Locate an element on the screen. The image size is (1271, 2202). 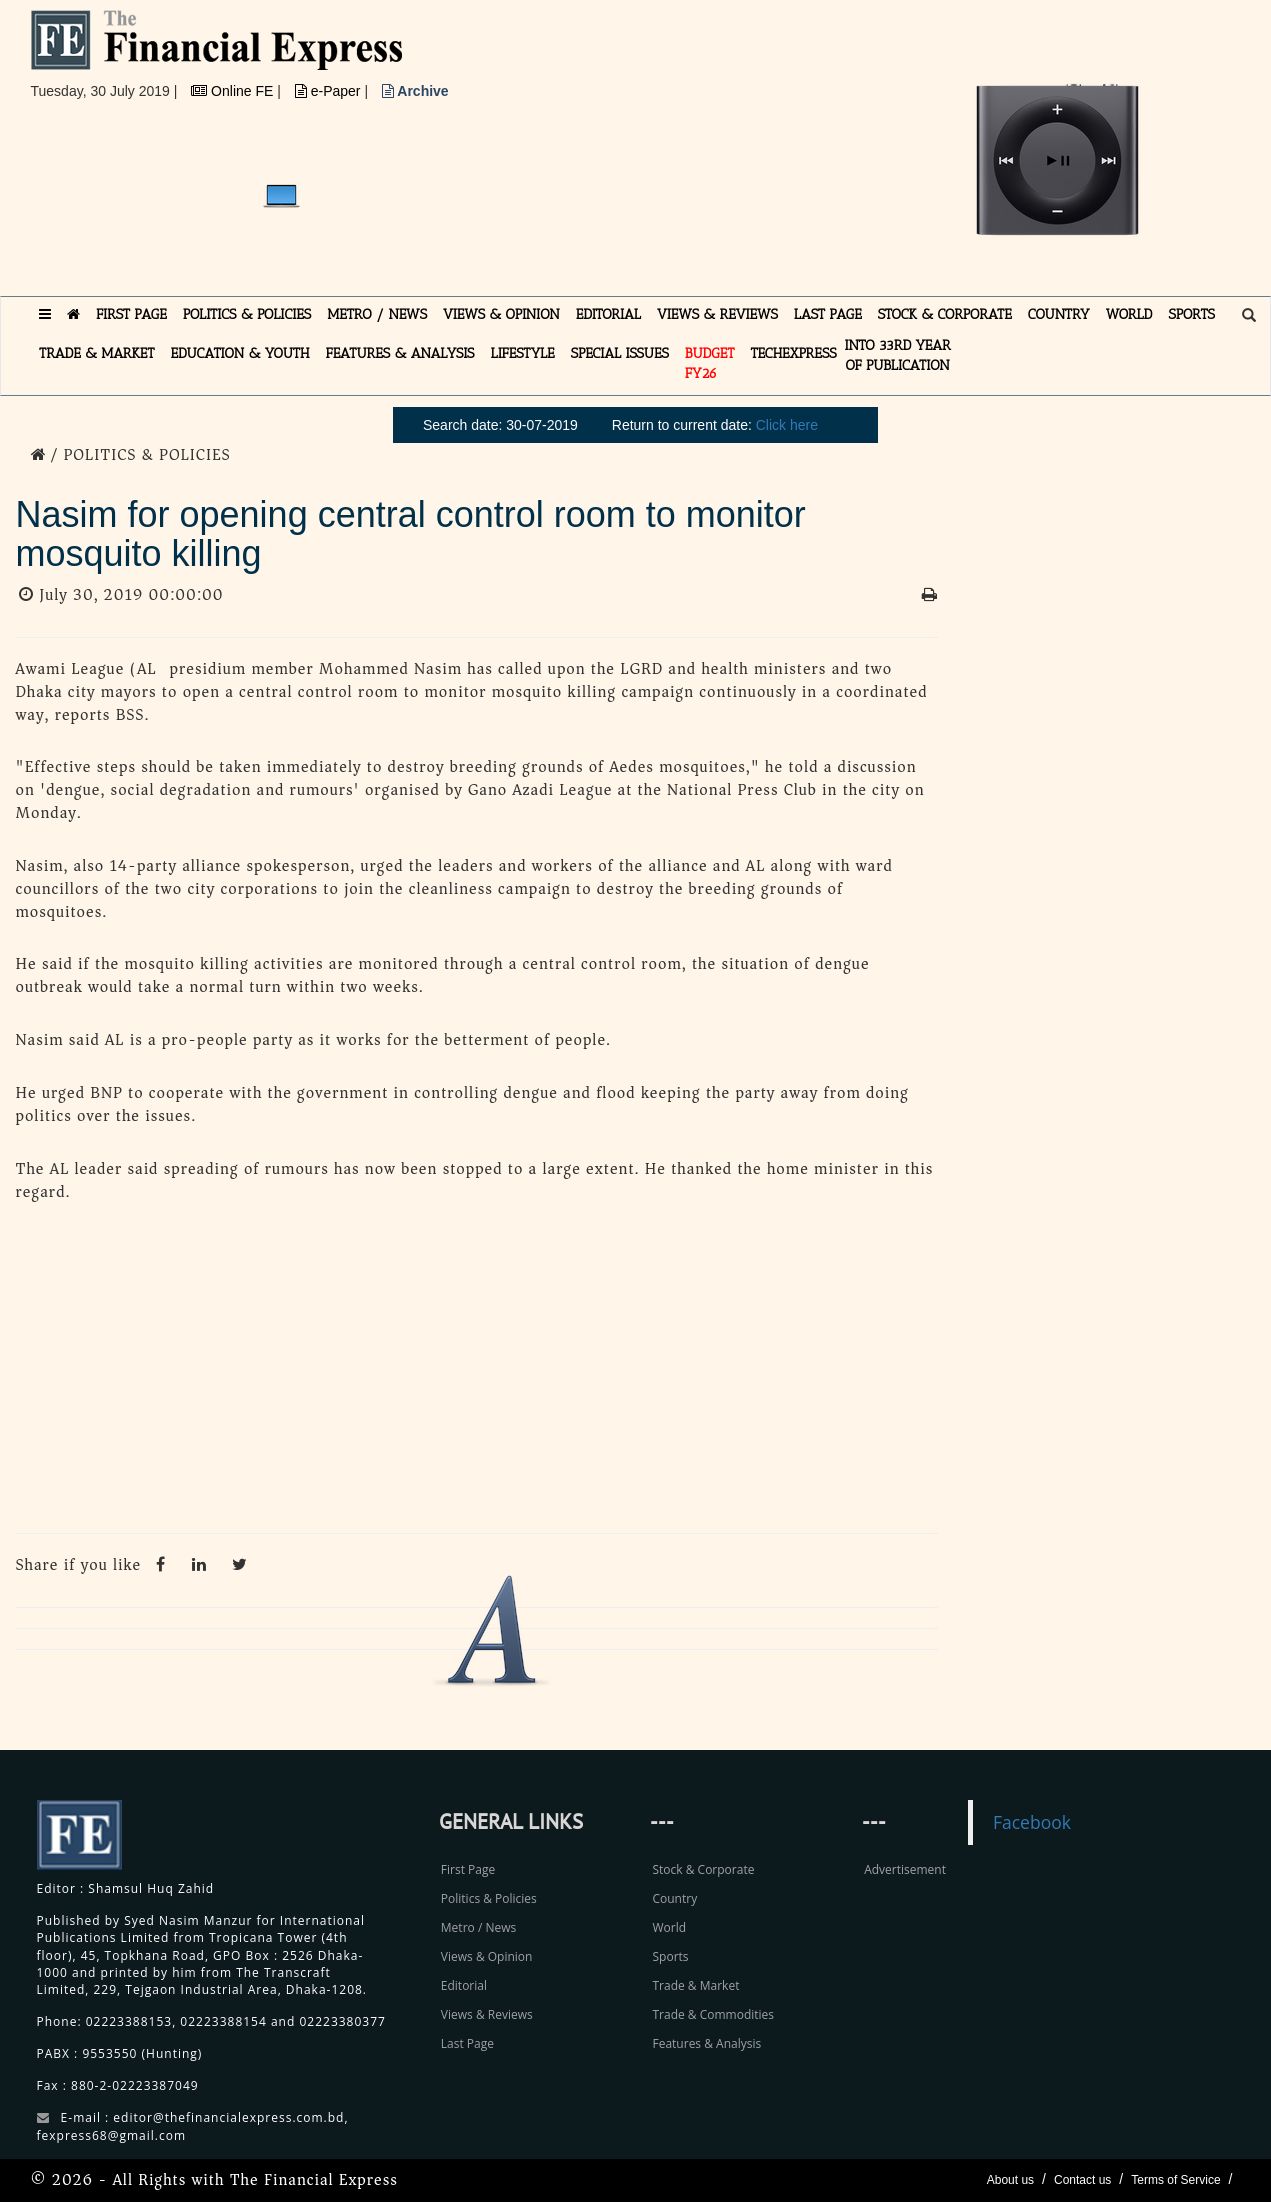
access font settings and typography preferences is located at coordinates (489, 1626).